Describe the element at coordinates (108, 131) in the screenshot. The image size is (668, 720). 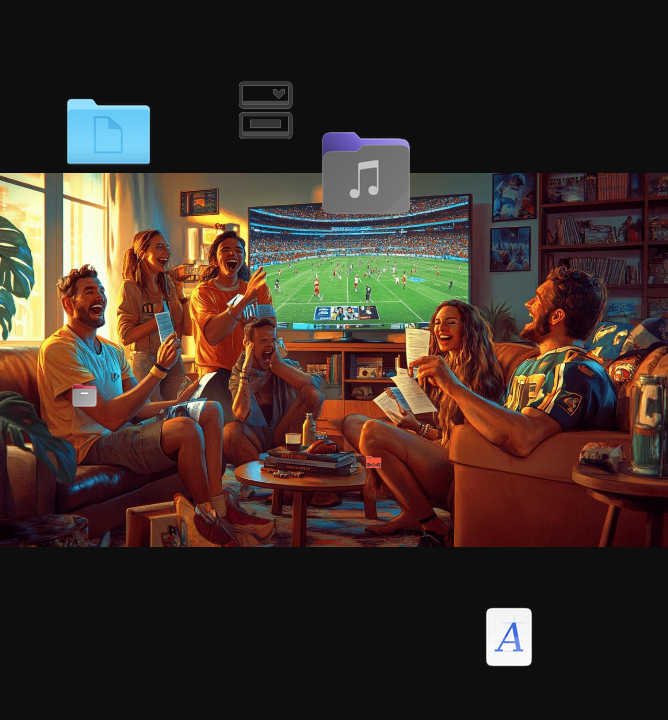
I see `open your documents folder` at that location.